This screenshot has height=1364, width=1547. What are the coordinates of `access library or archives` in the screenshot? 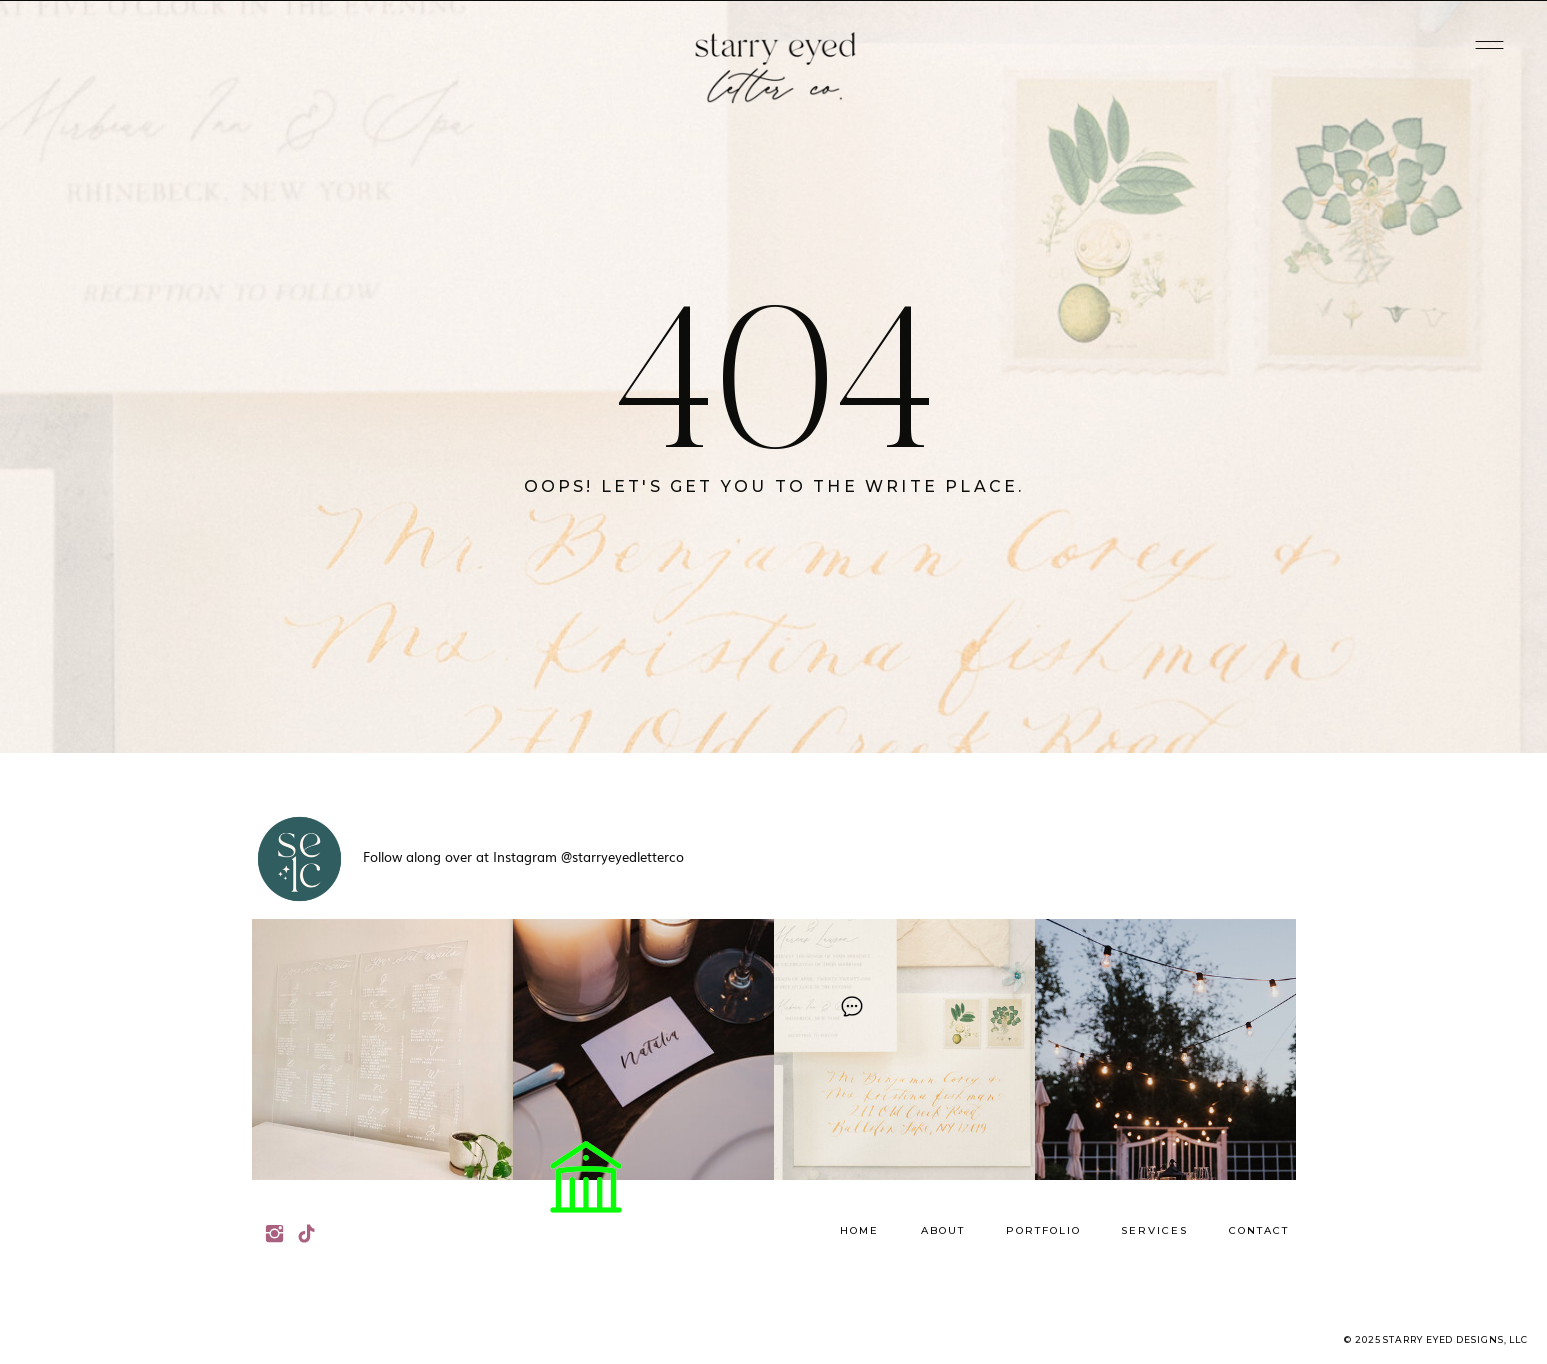 It's located at (586, 1177).